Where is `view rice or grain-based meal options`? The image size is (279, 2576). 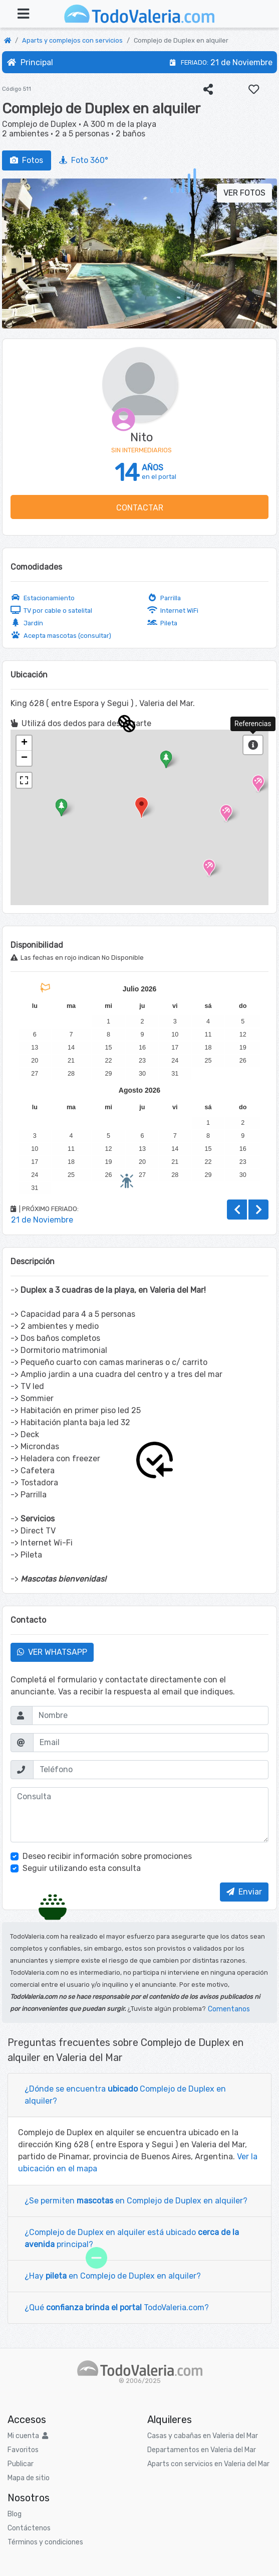
view rice or grain-based meal options is located at coordinates (53, 1908).